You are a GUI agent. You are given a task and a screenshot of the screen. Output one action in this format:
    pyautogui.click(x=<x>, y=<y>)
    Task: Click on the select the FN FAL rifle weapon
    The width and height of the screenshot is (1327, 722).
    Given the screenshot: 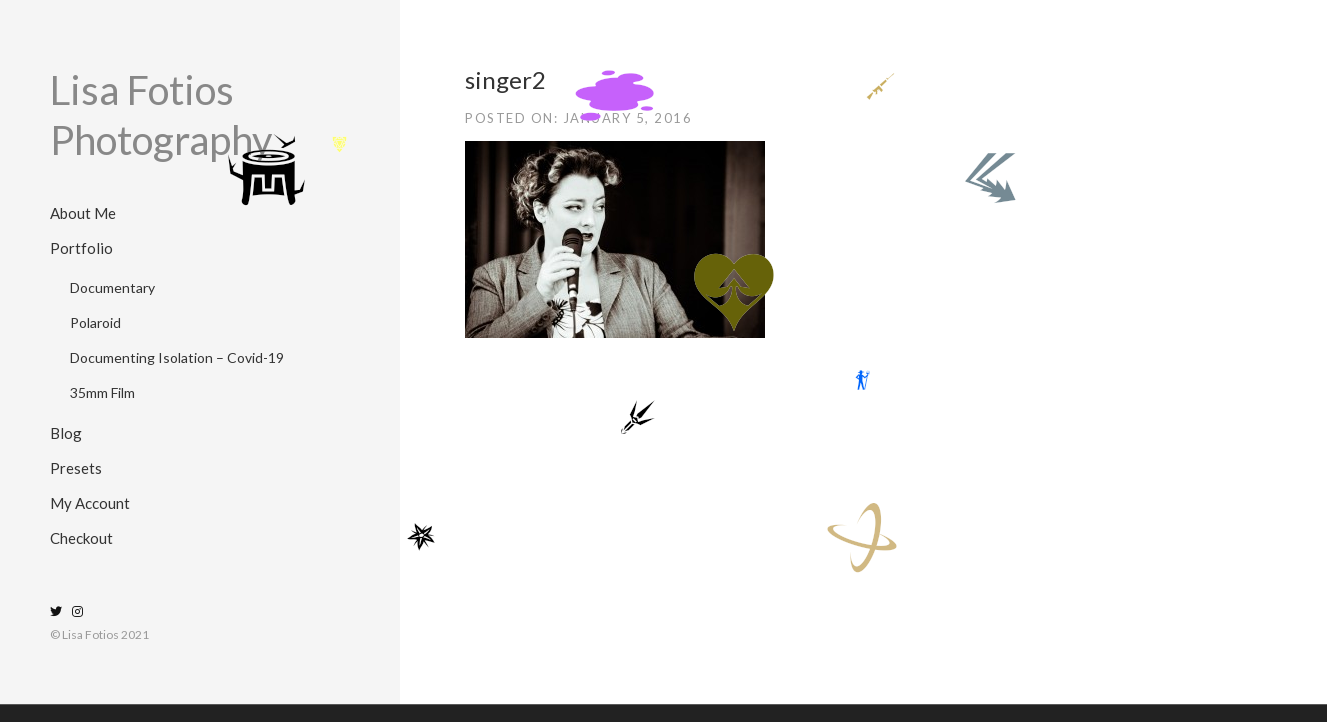 What is the action you would take?
    pyautogui.click(x=880, y=86)
    